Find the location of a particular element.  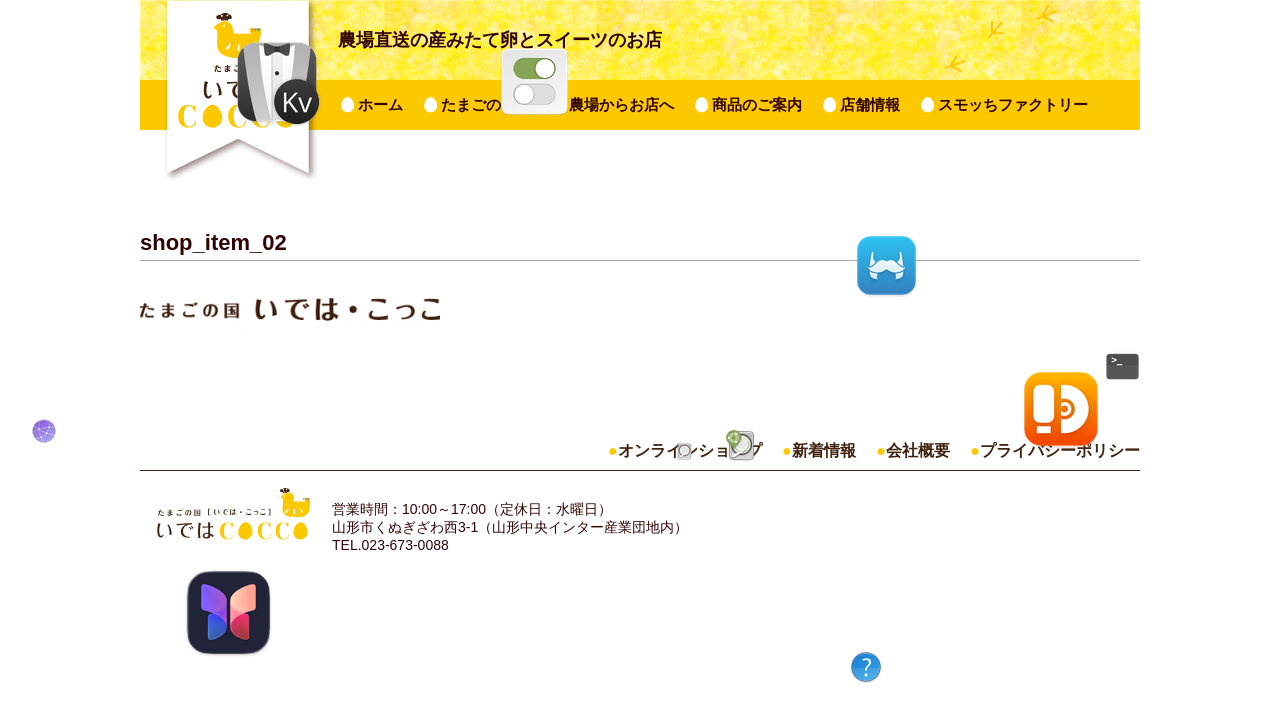

open the terminal application is located at coordinates (1122, 366).